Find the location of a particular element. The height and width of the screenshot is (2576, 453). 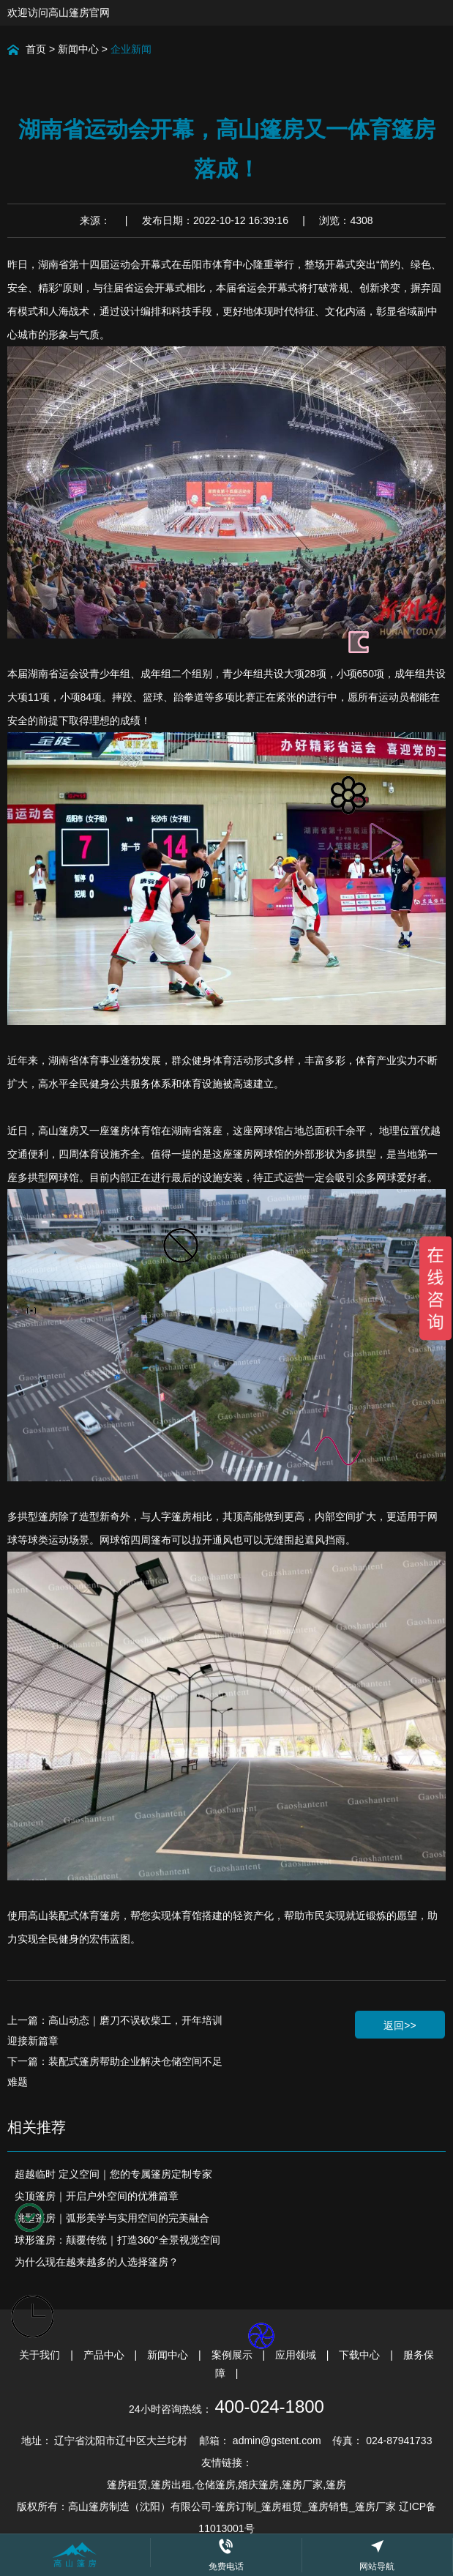

open coda document app is located at coordinates (359, 642).